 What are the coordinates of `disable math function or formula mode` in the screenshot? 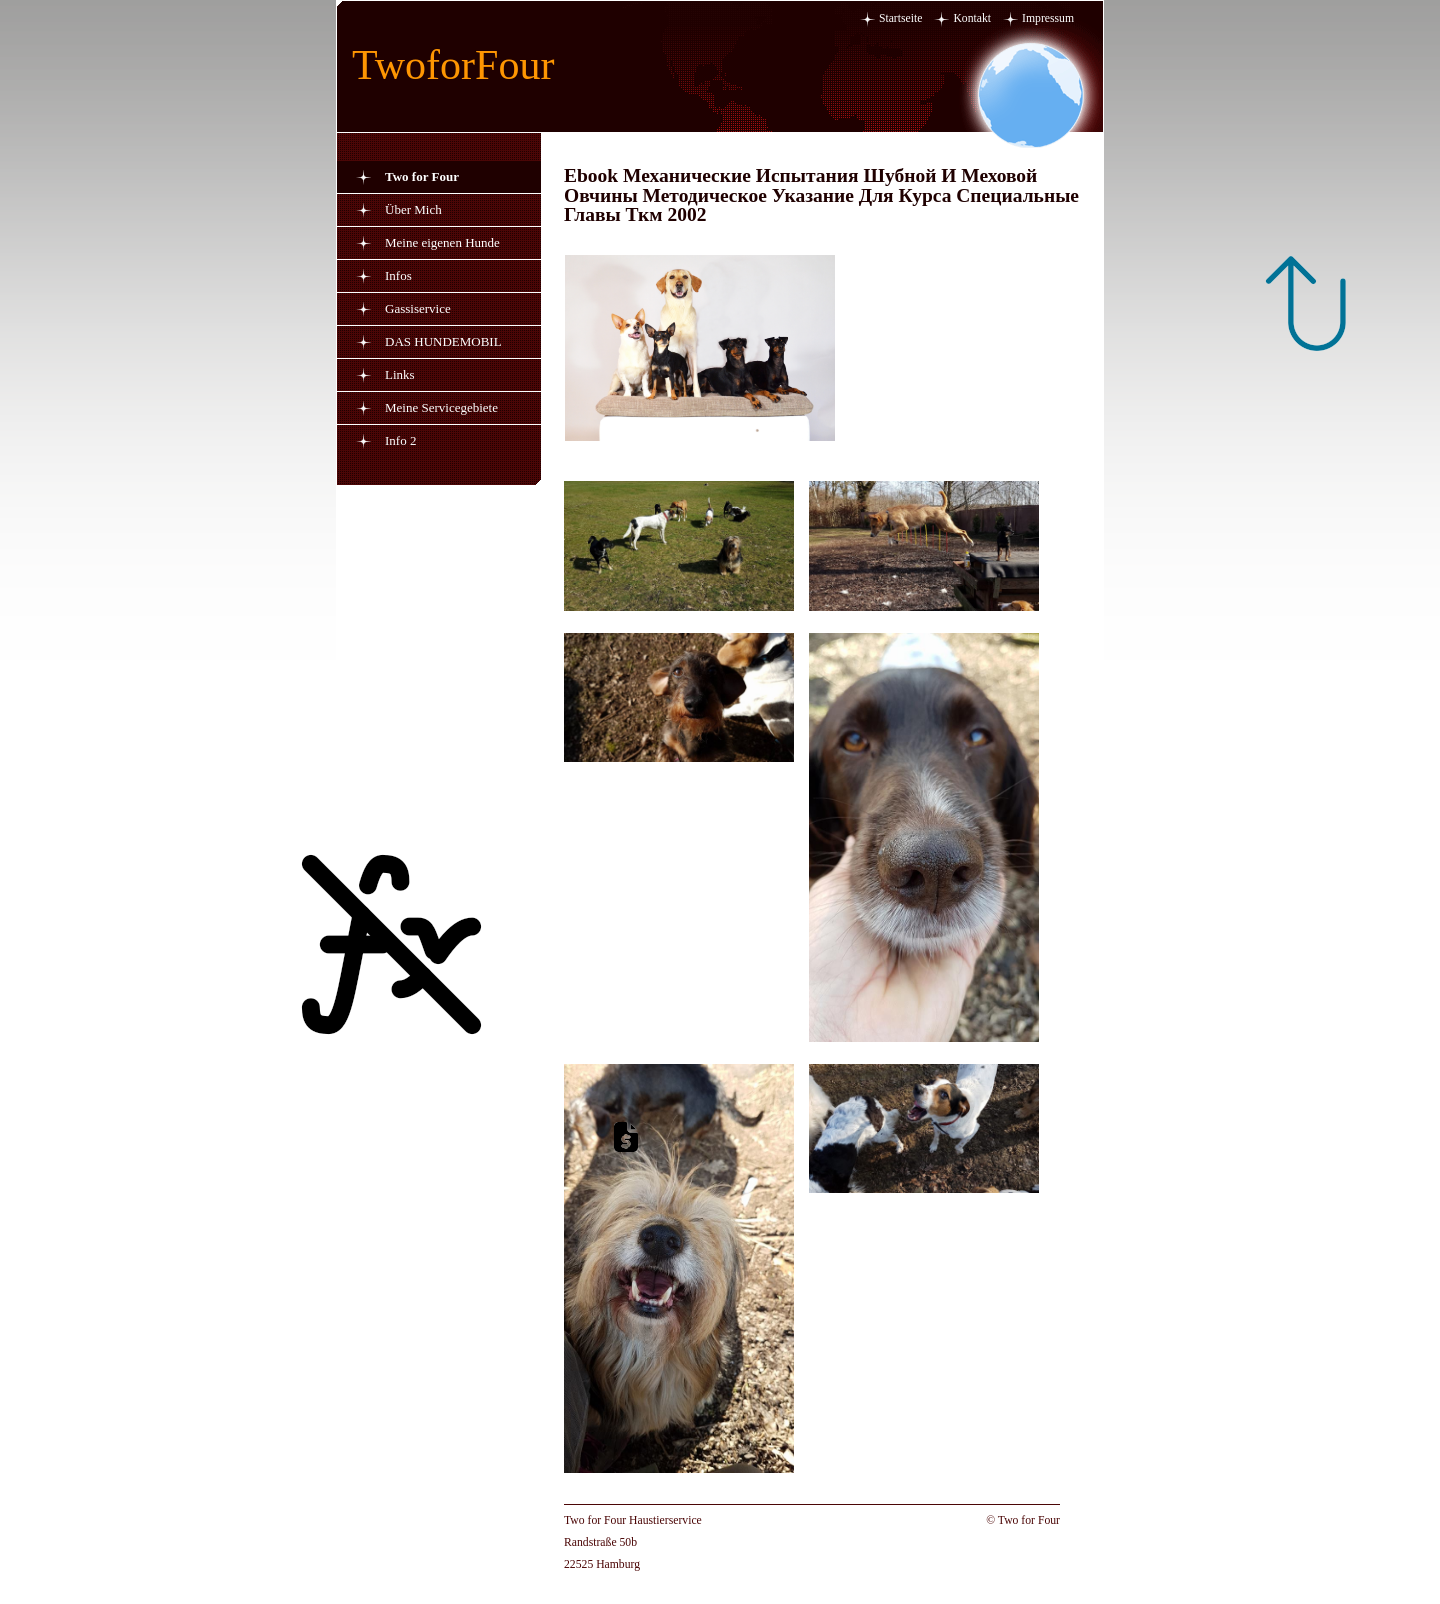 It's located at (391, 944).